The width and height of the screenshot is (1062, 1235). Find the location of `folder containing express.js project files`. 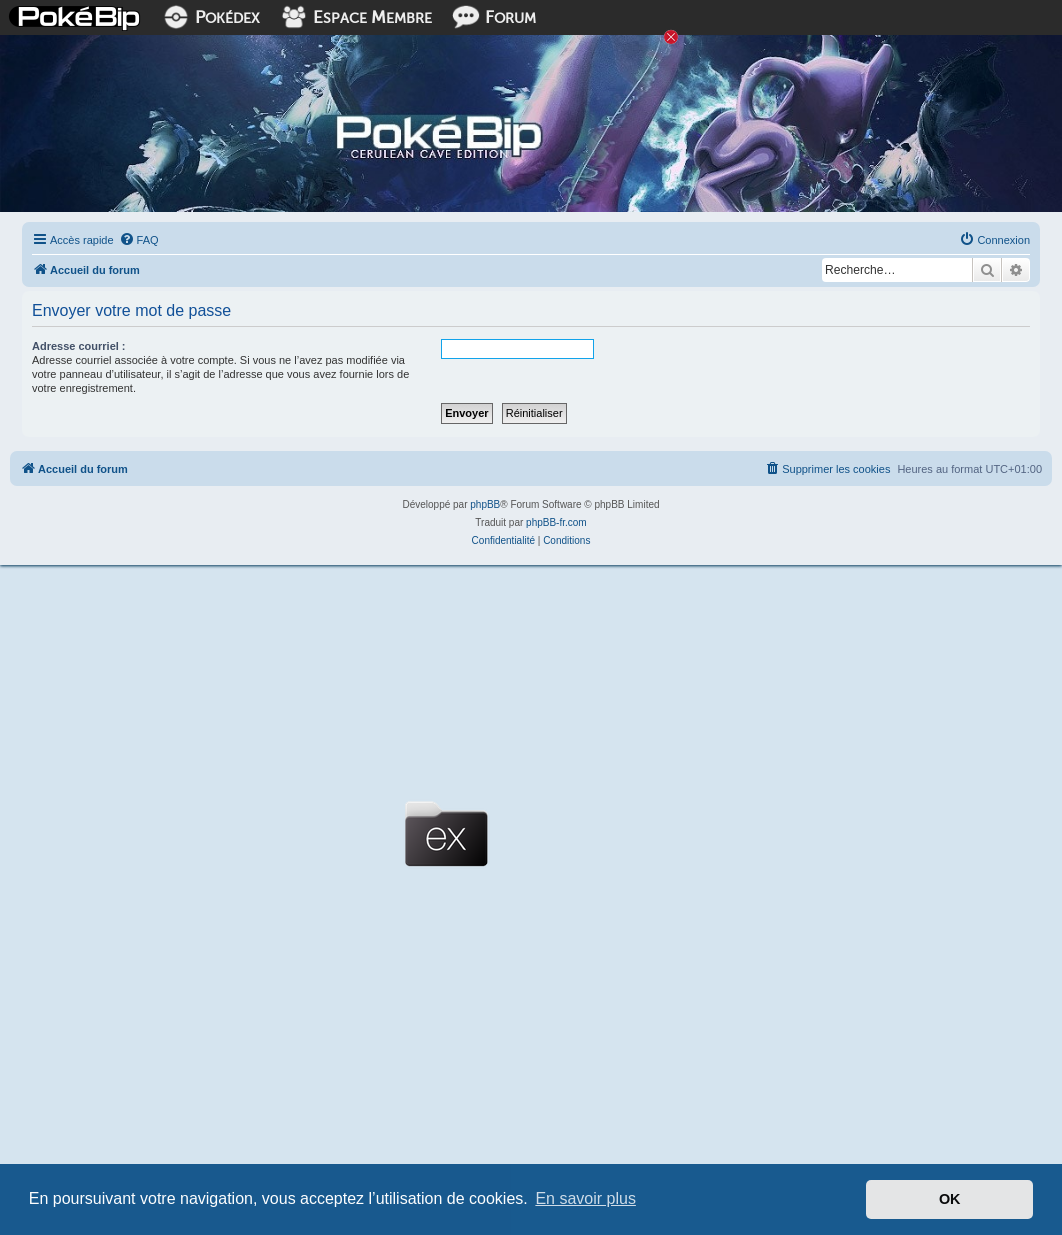

folder containing express.js project files is located at coordinates (446, 836).